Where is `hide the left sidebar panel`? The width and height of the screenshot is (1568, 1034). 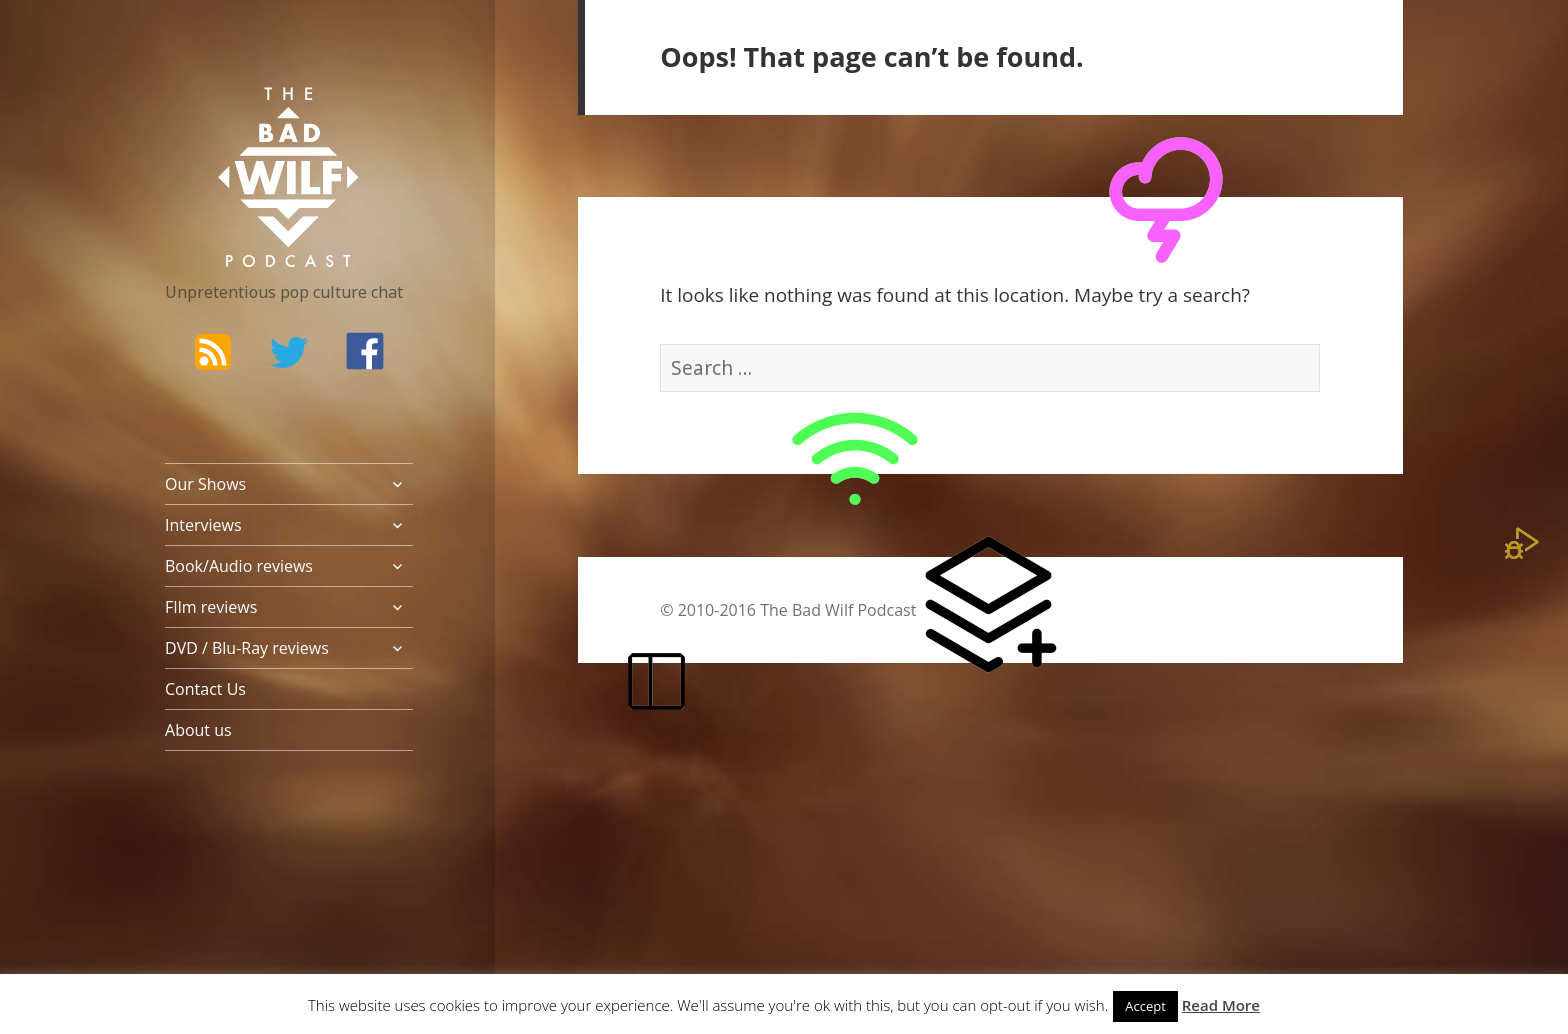
hide the left sidebar panel is located at coordinates (656, 681).